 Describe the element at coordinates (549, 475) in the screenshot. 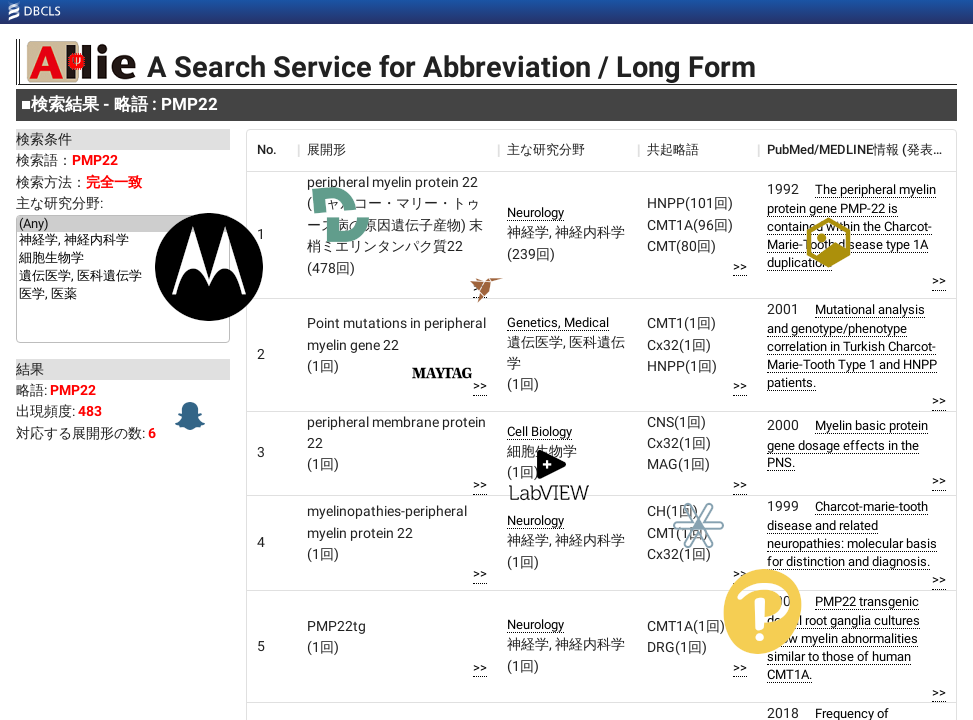

I see `open LabVIEW application` at that location.